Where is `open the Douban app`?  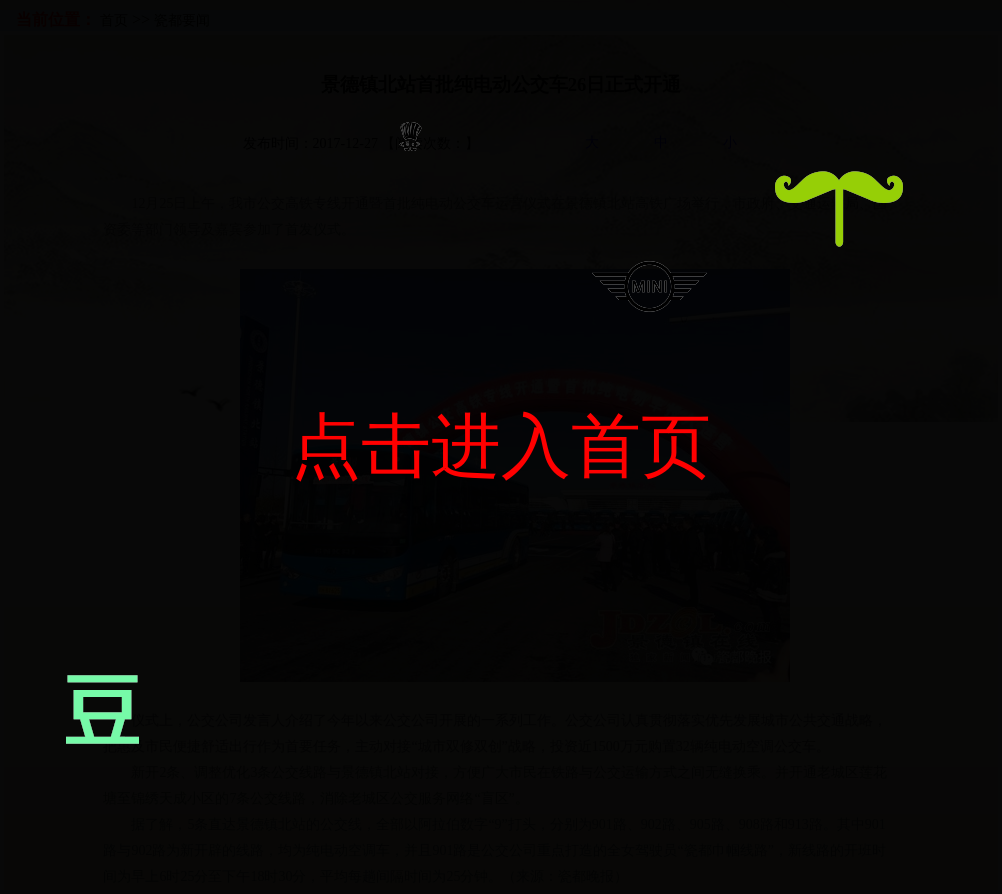
open the Douban app is located at coordinates (102, 709).